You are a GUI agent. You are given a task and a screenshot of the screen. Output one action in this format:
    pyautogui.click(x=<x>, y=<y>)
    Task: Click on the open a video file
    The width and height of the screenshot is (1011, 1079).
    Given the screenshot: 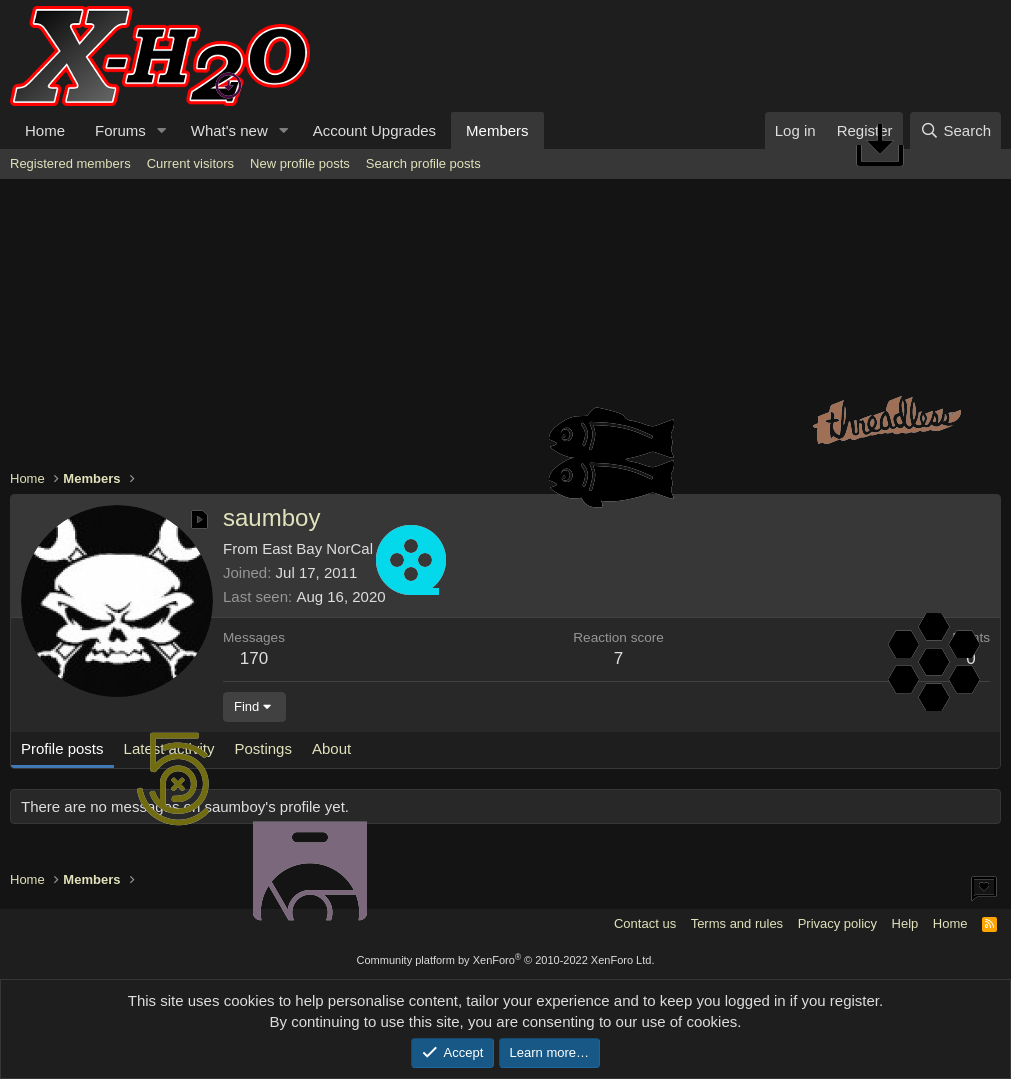 What is the action you would take?
    pyautogui.click(x=199, y=519)
    